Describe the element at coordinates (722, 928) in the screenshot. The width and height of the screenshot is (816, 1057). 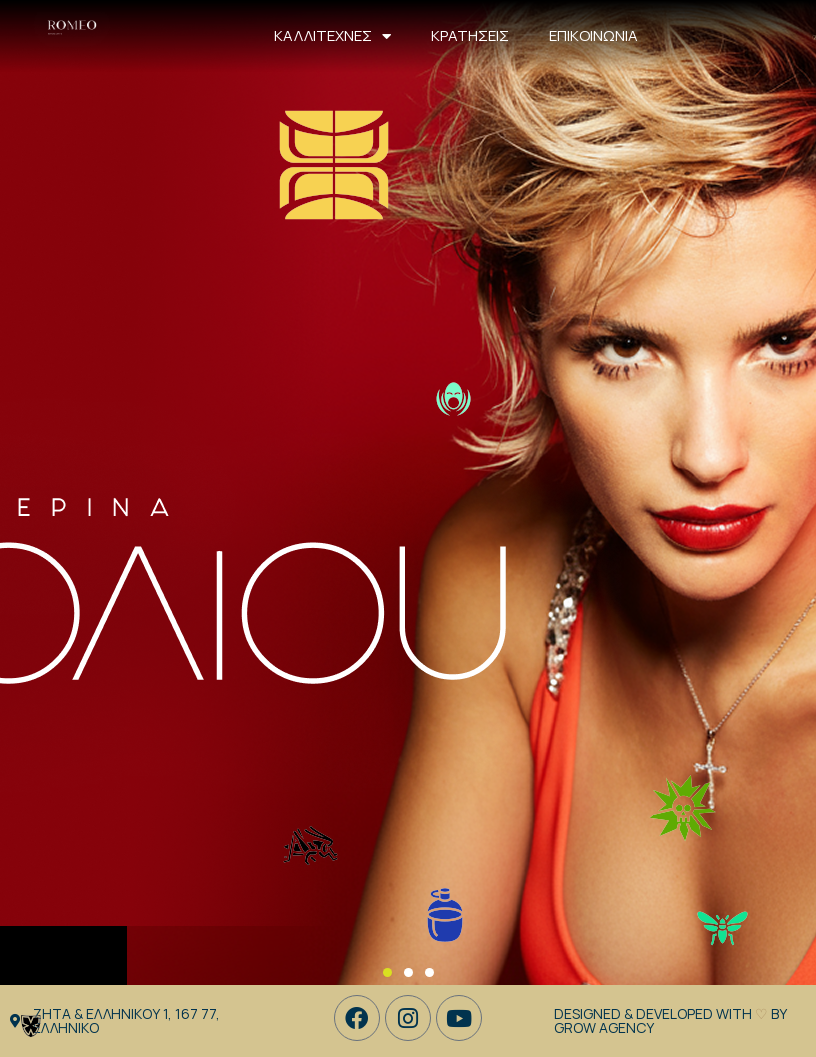
I see `cicada or insect-themed game element` at that location.